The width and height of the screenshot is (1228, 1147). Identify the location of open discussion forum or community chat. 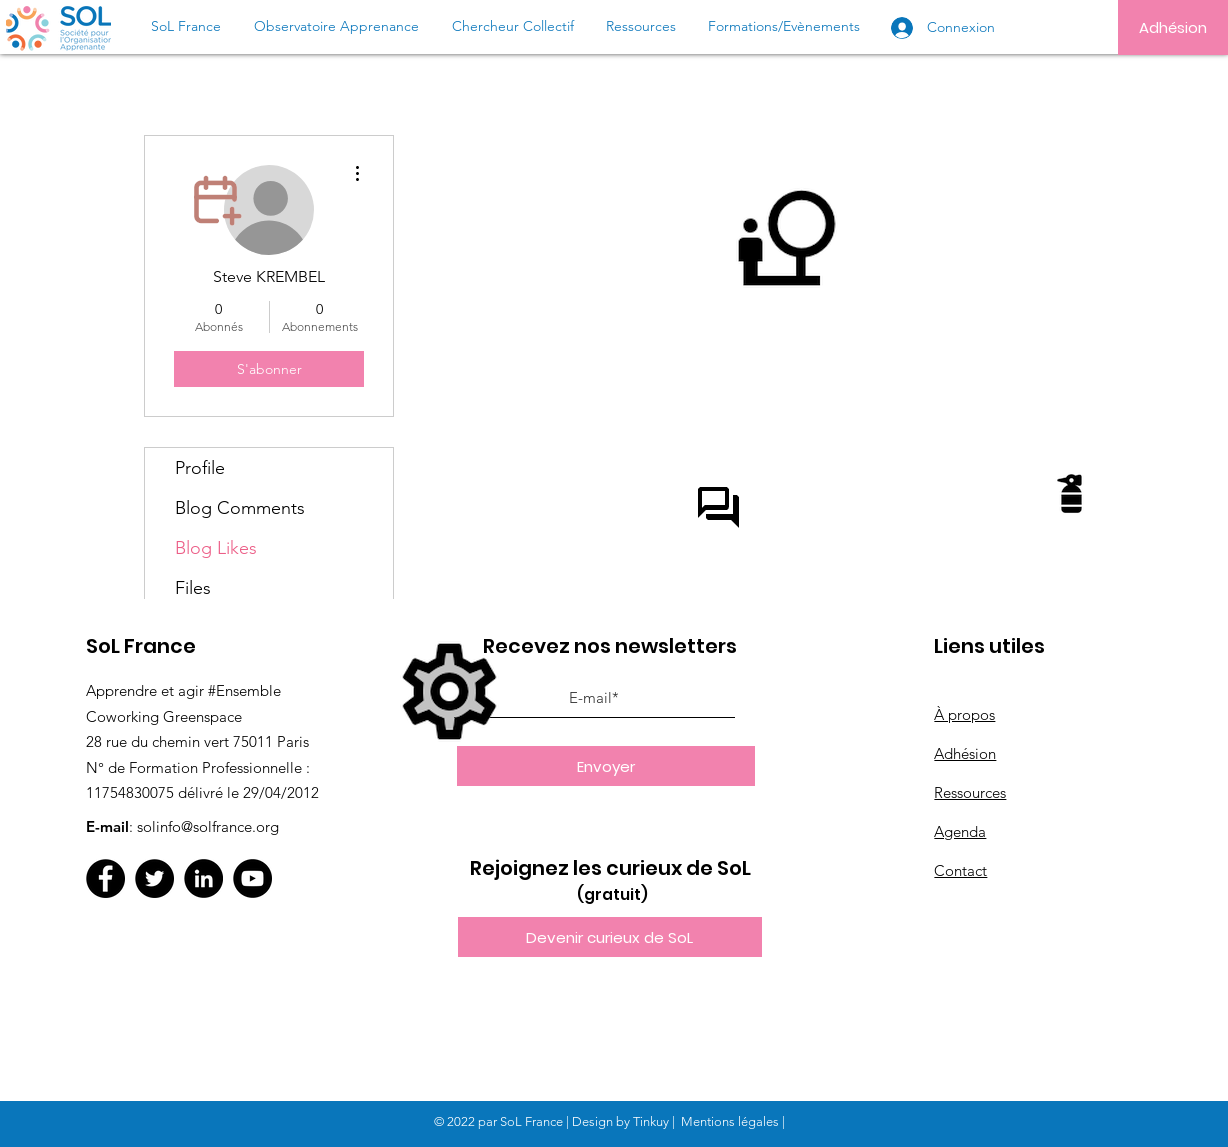
(718, 507).